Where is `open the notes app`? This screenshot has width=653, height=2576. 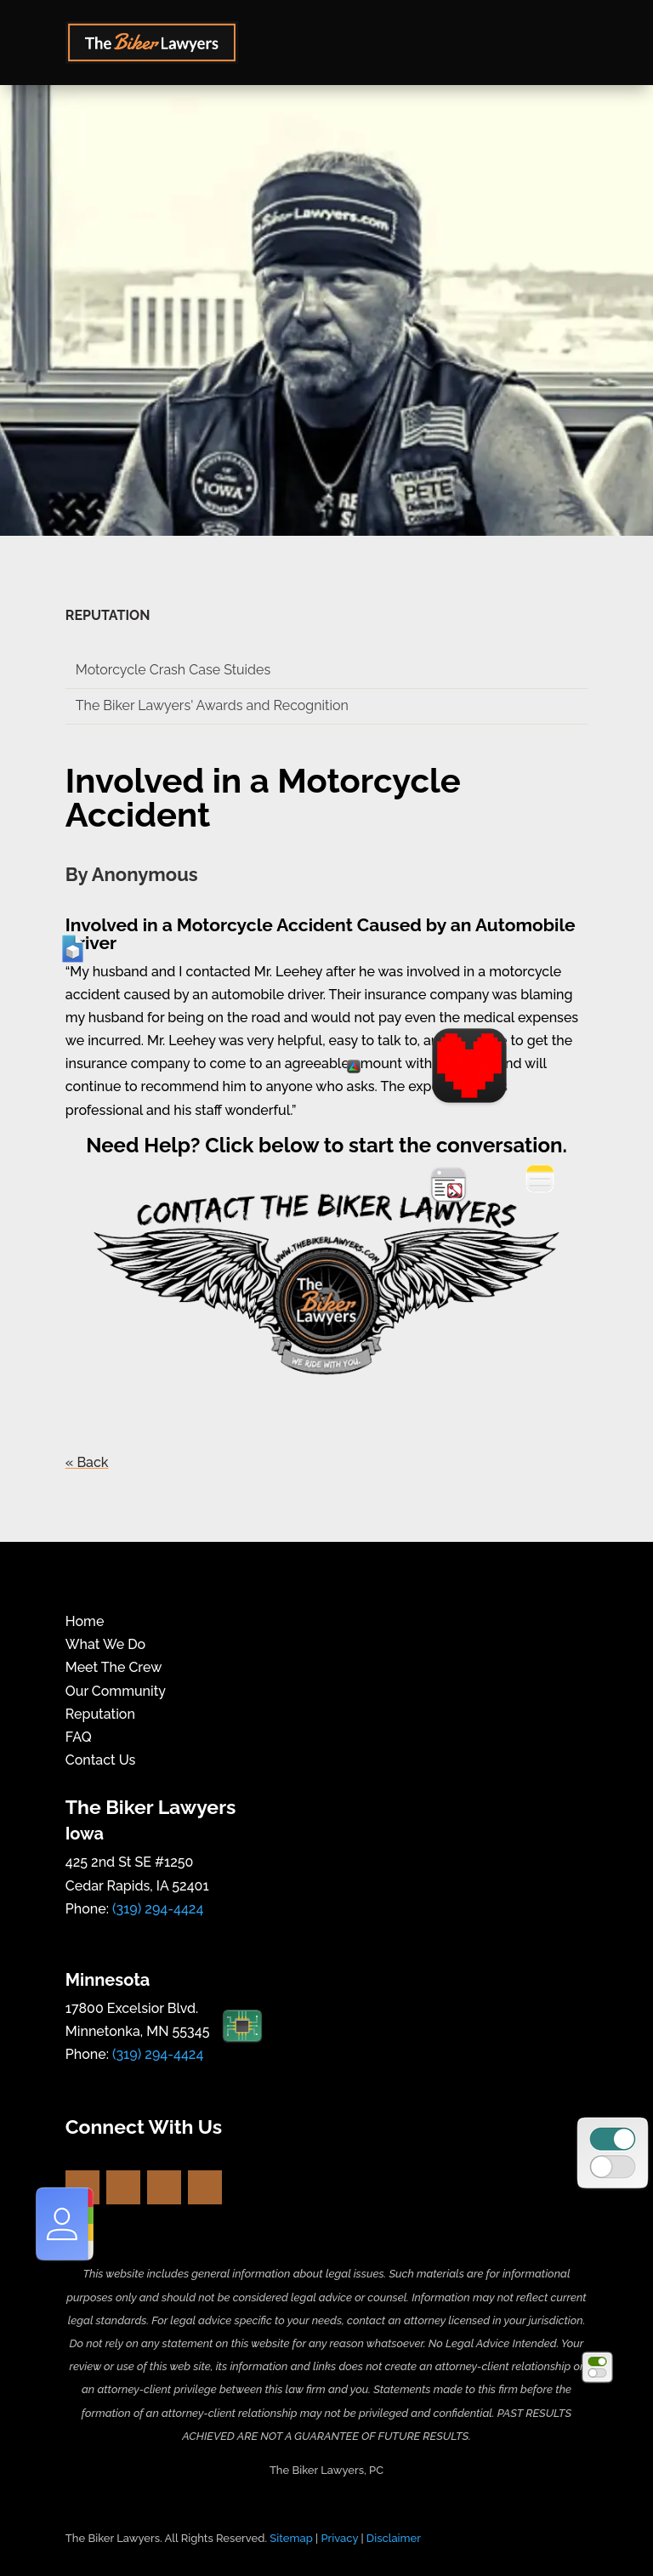 open the notes app is located at coordinates (540, 1179).